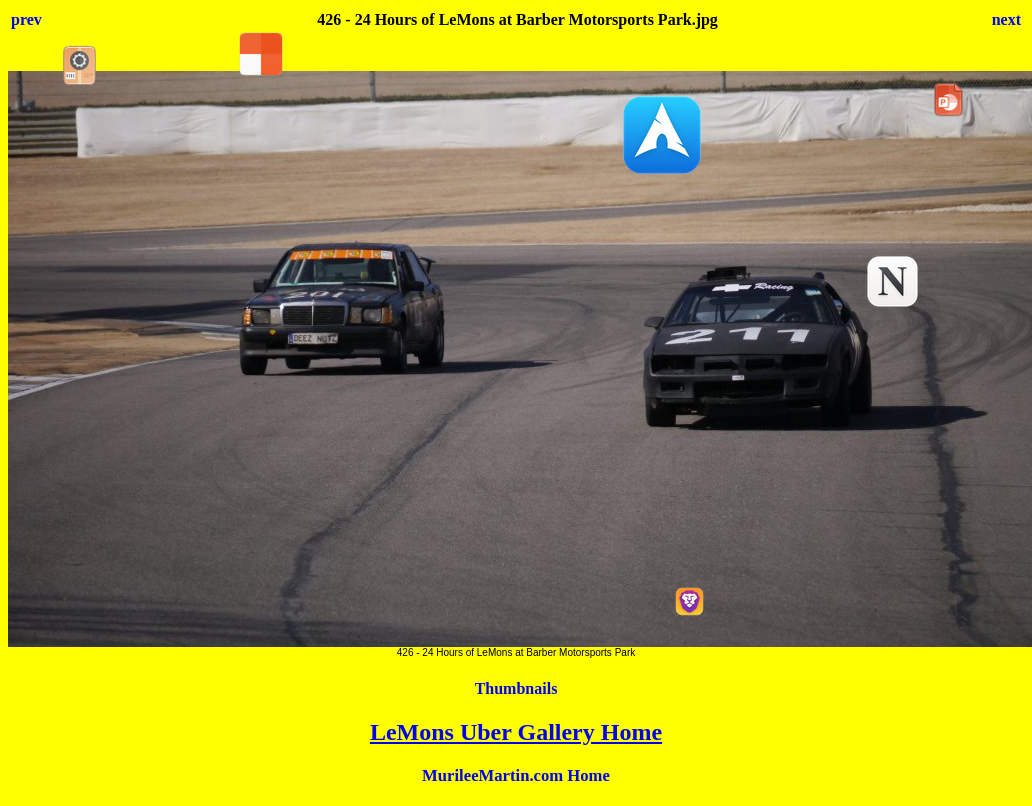 This screenshot has width=1032, height=806. I want to click on launch brave nightly browser, so click(689, 601).